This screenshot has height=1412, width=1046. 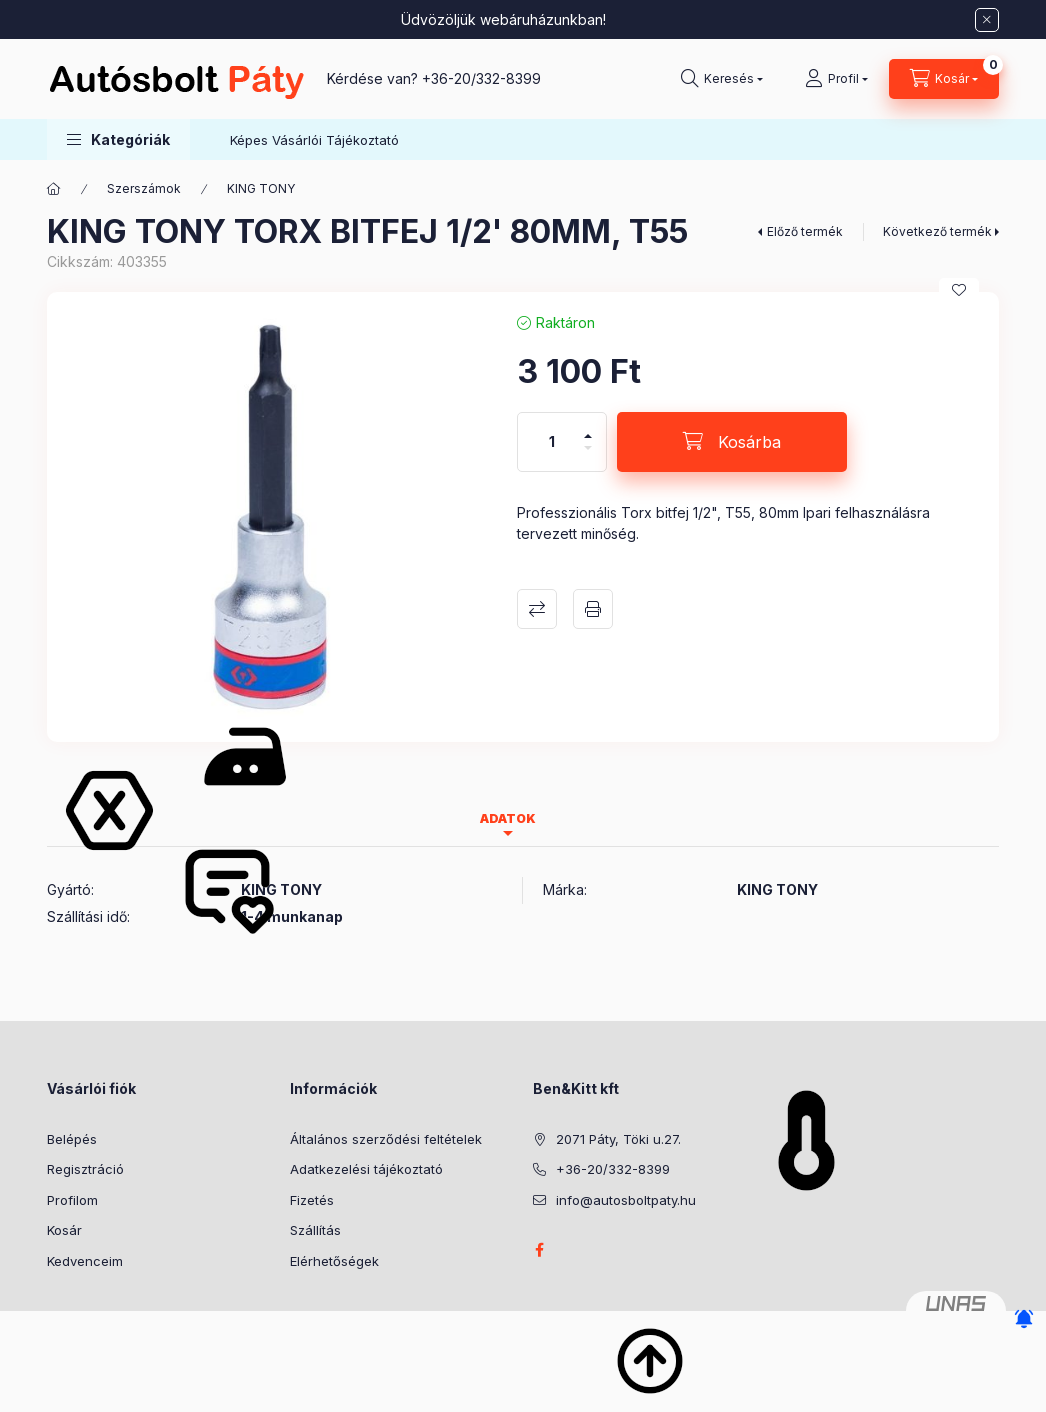 What do you see at coordinates (245, 756) in the screenshot?
I see `select ironing or fabric care settings` at bounding box center [245, 756].